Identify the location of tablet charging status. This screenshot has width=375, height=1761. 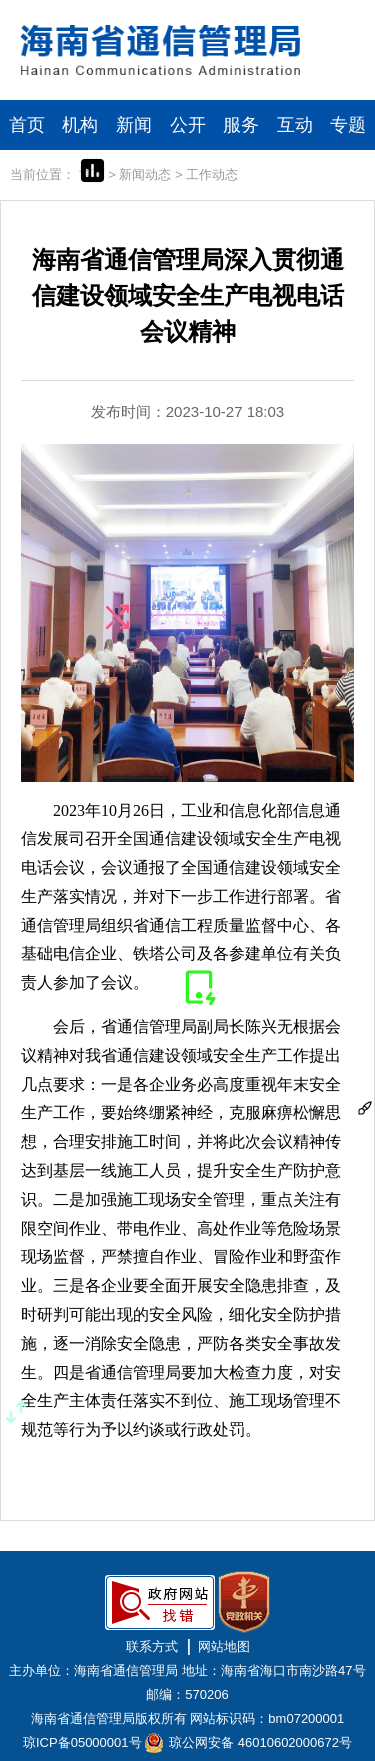
(199, 987).